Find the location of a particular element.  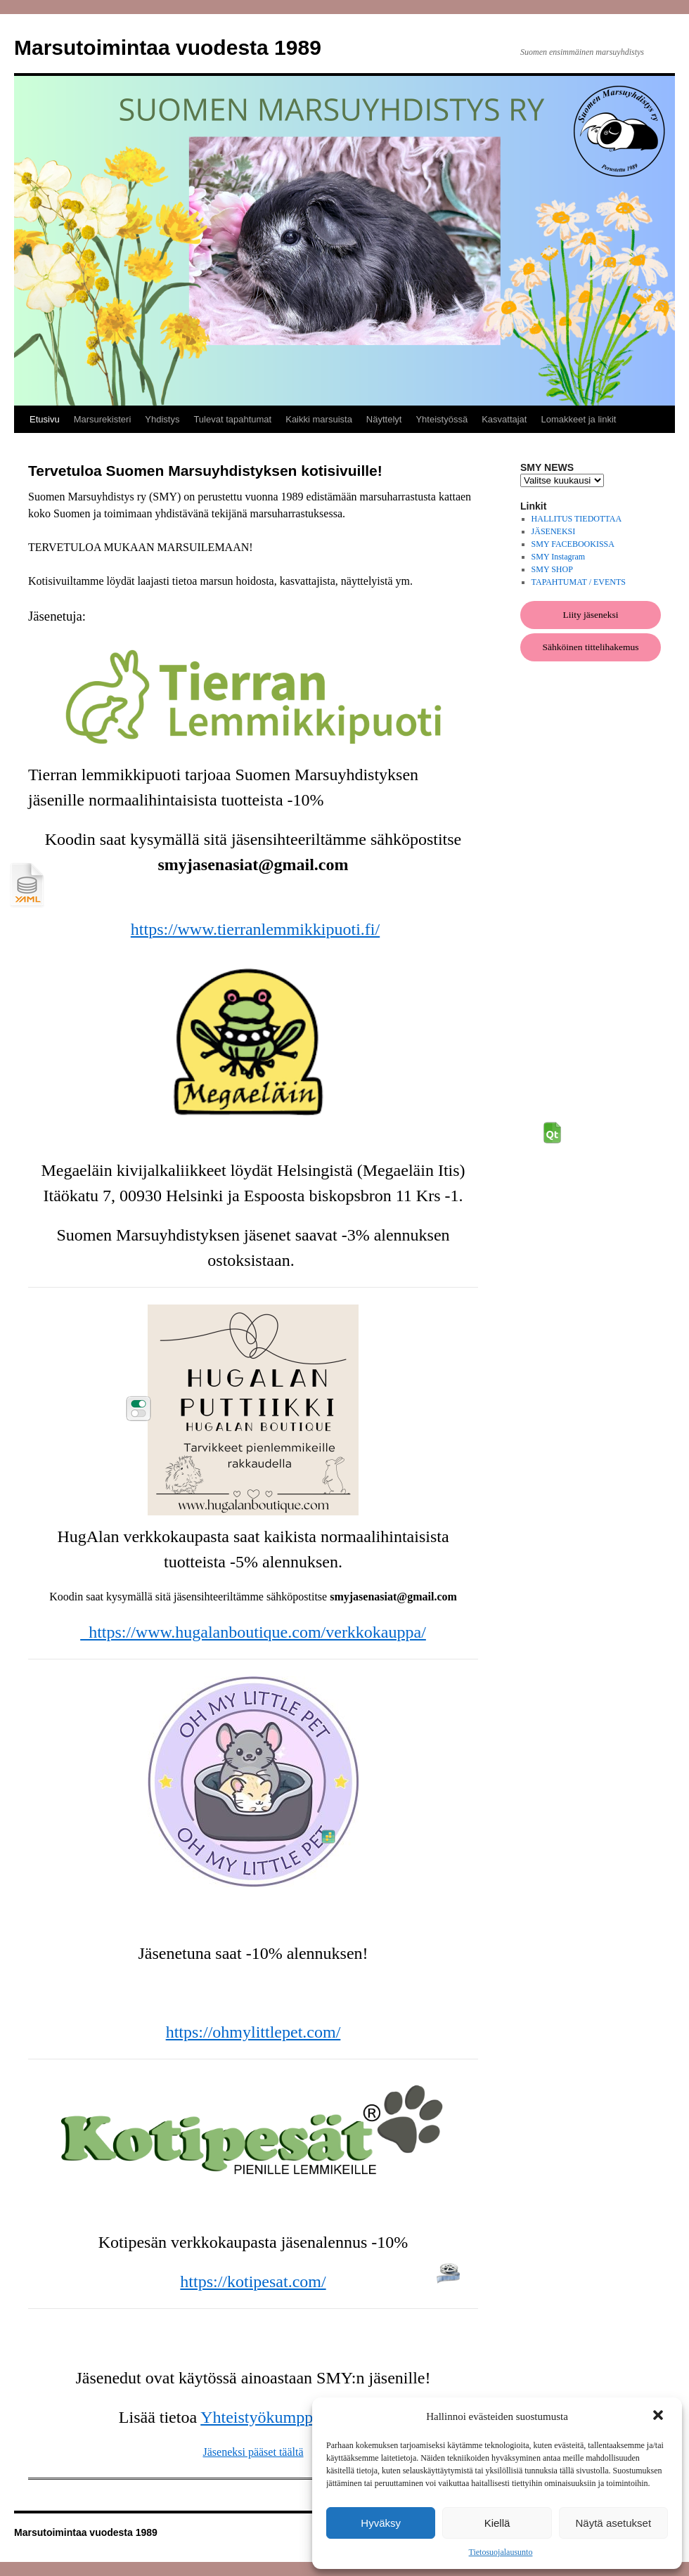

a QML source file used in Qt application development is located at coordinates (552, 1132).